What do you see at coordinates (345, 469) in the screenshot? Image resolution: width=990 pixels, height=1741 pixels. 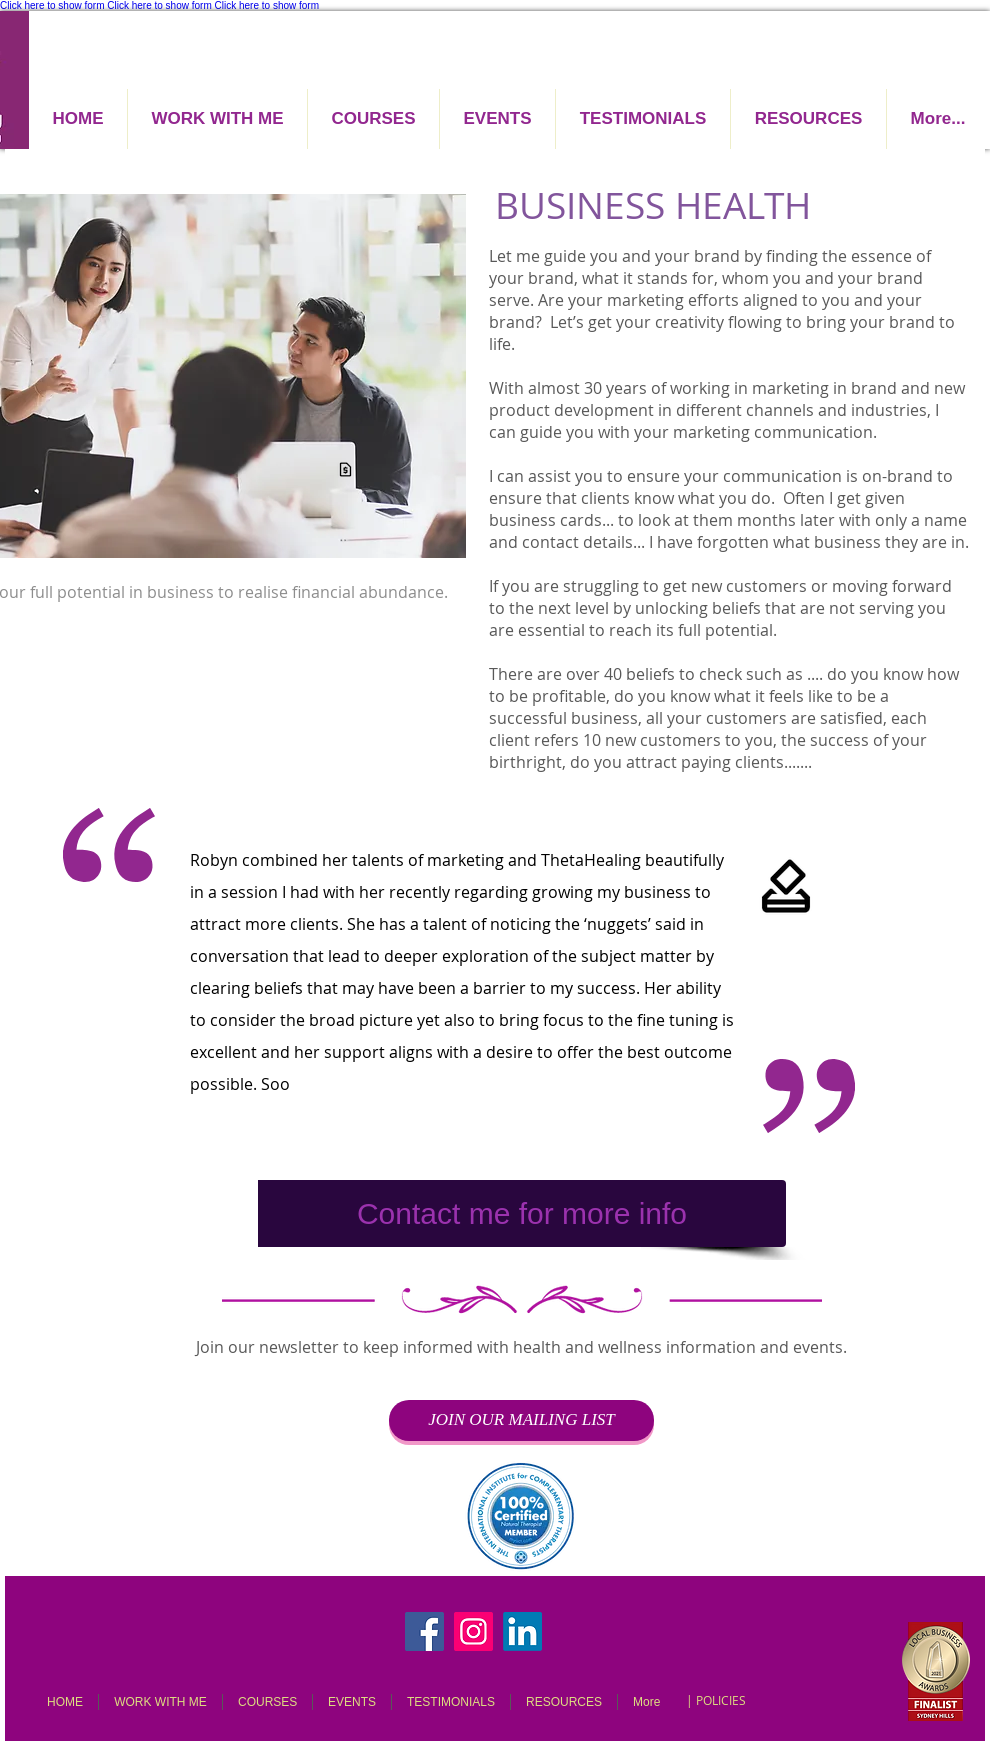 I see `view invoice or billing document` at bounding box center [345, 469].